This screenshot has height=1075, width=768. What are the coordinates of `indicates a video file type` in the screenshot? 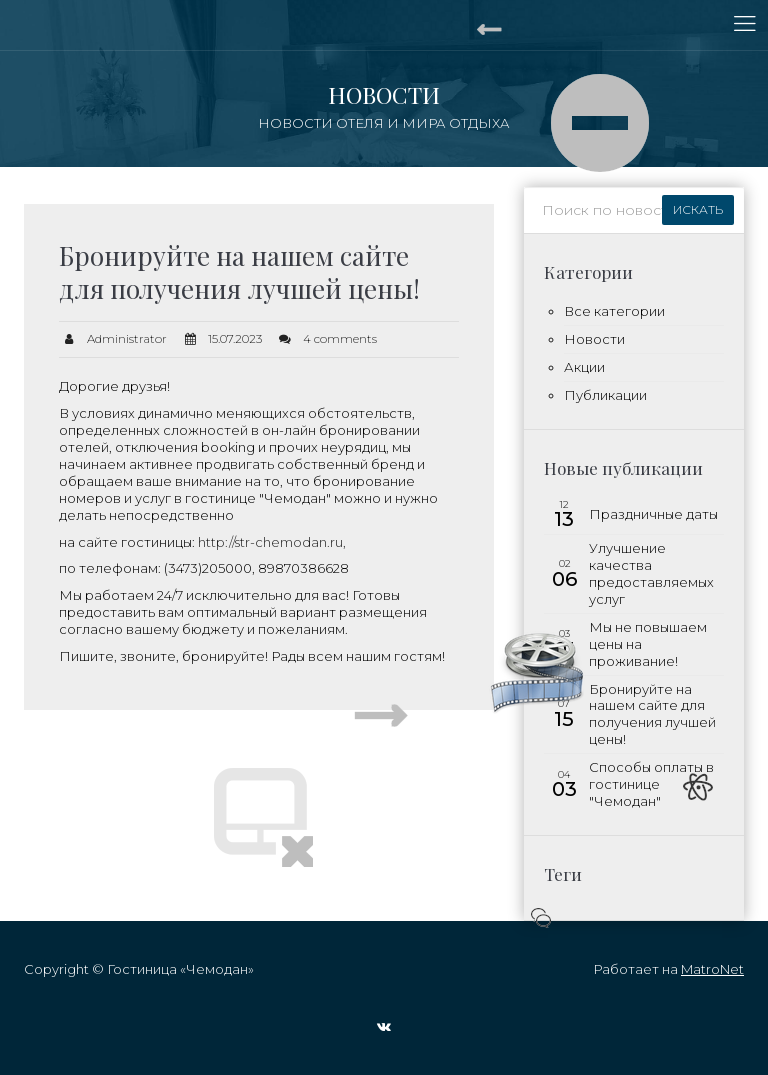 It's located at (537, 676).